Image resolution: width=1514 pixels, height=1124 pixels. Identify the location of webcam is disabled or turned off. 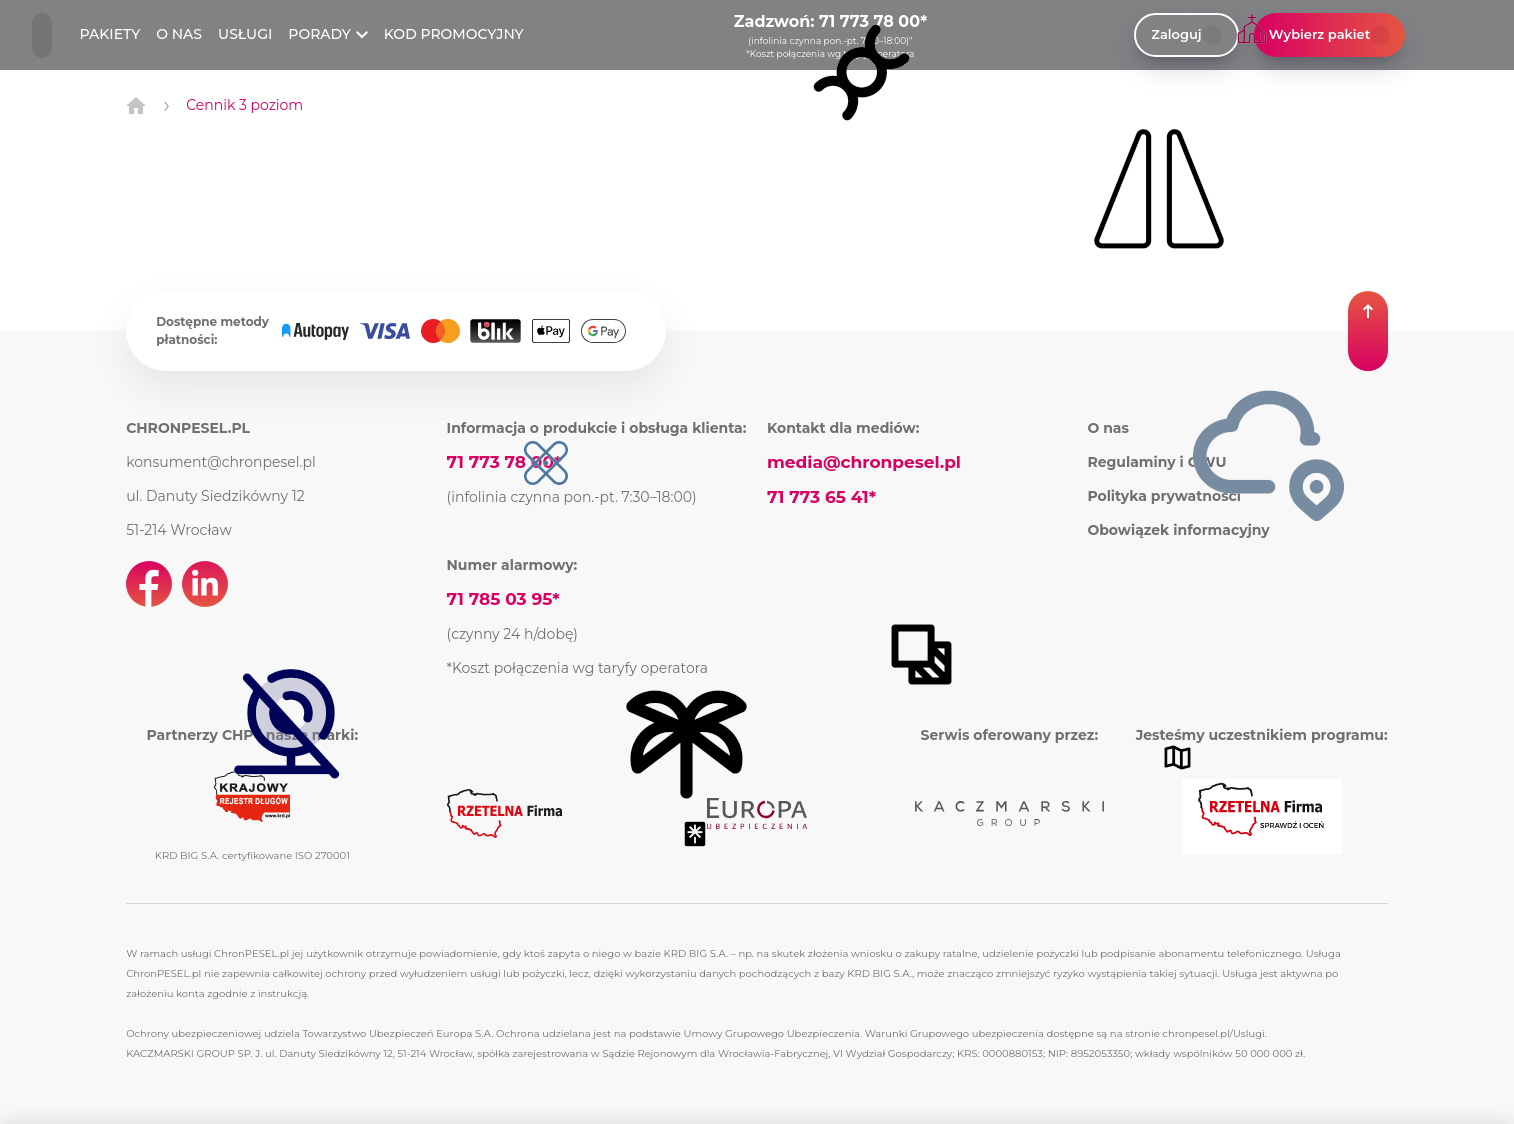
(291, 726).